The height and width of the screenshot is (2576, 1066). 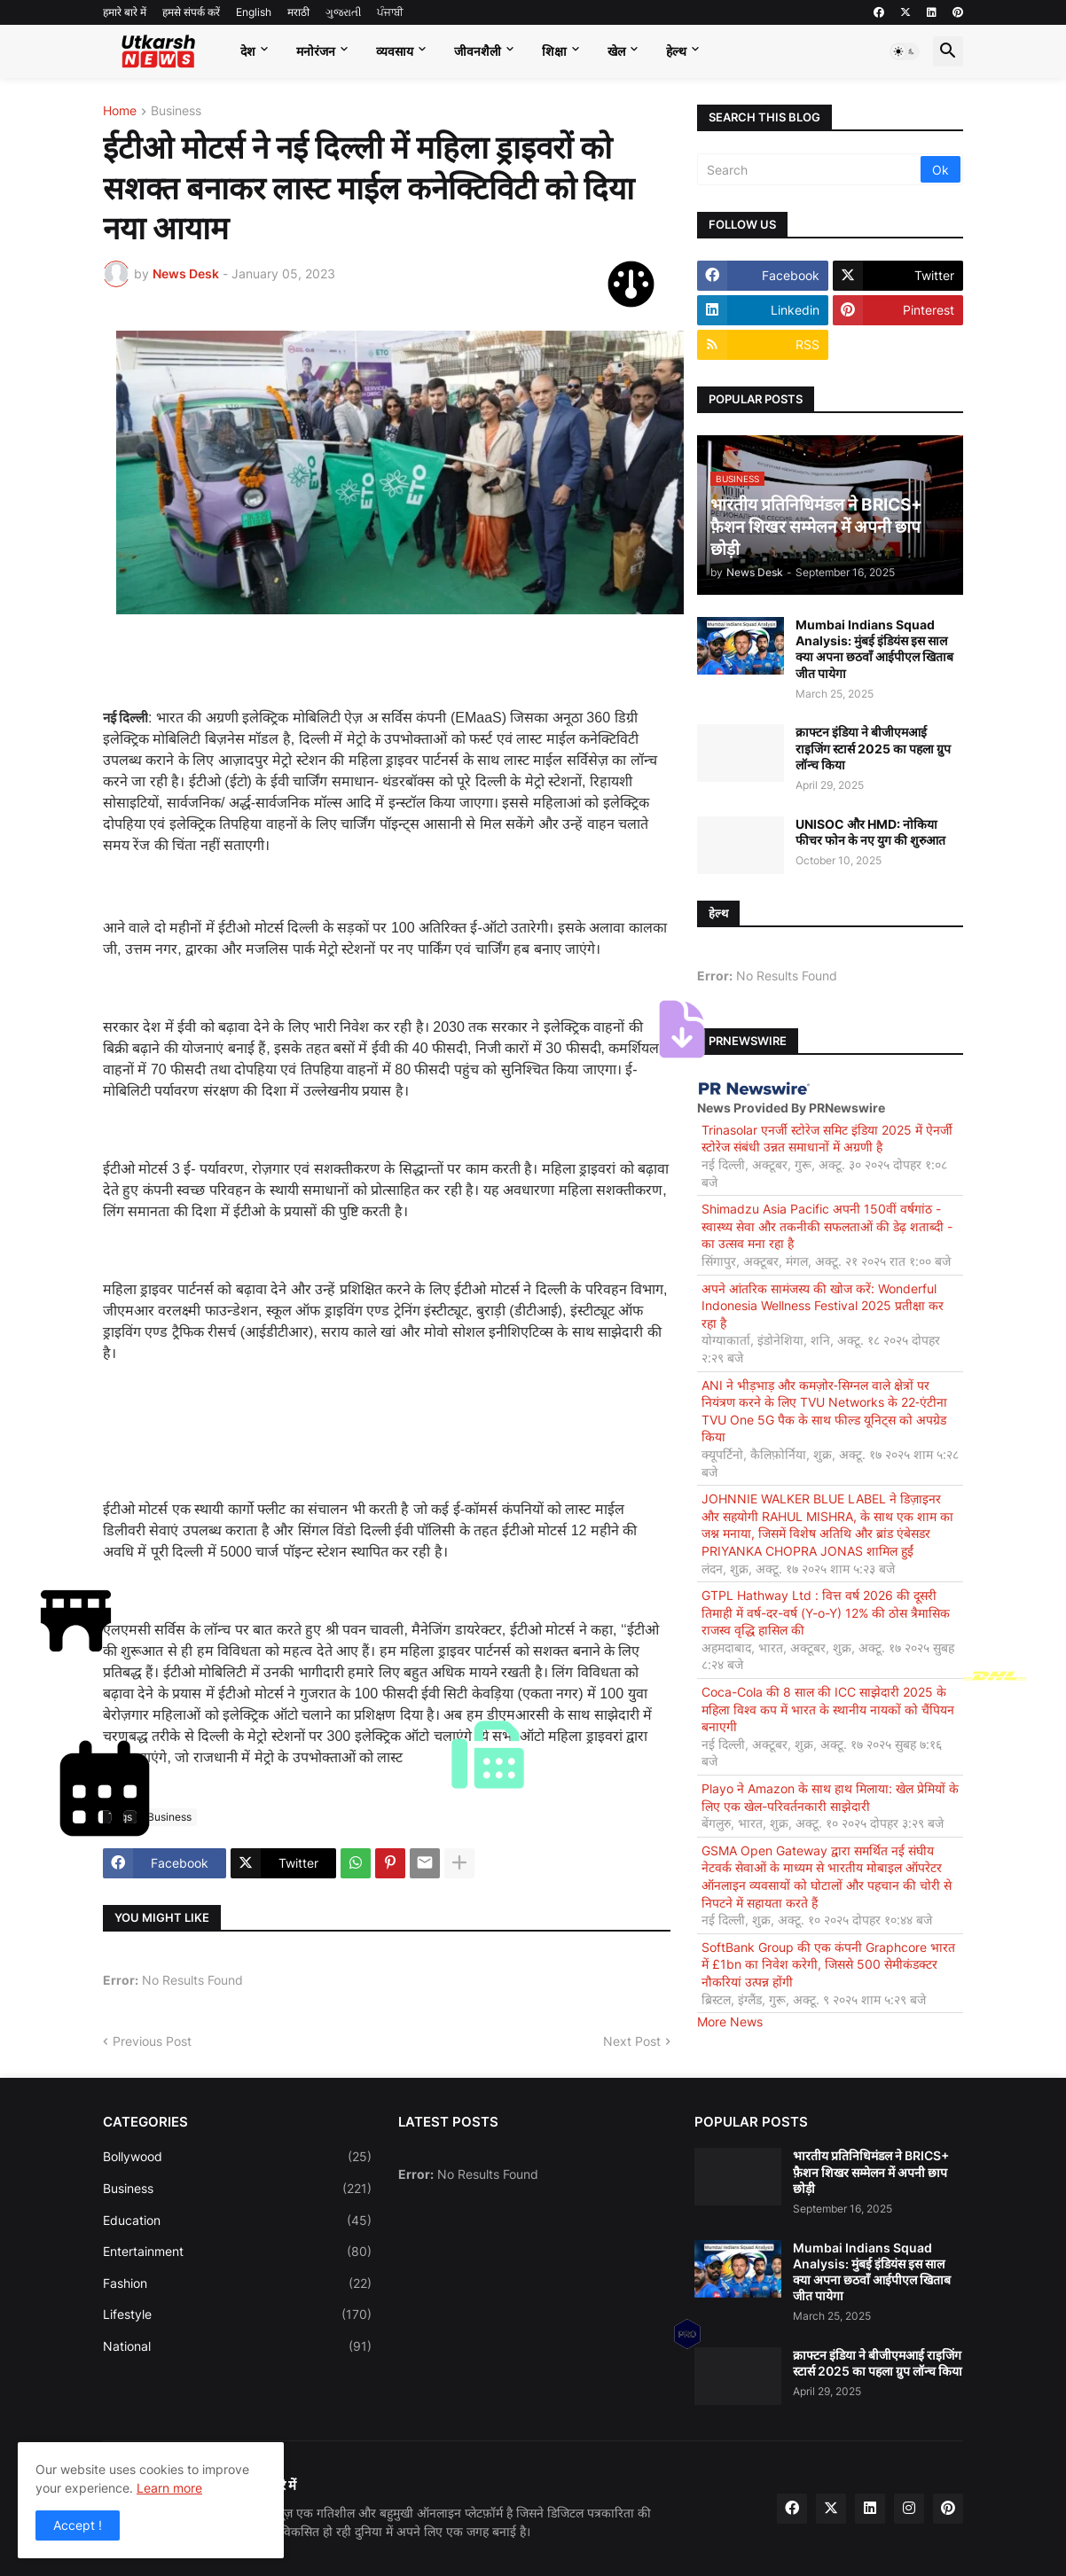 I want to click on view bridge or overpass locations, so click(x=75, y=1620).